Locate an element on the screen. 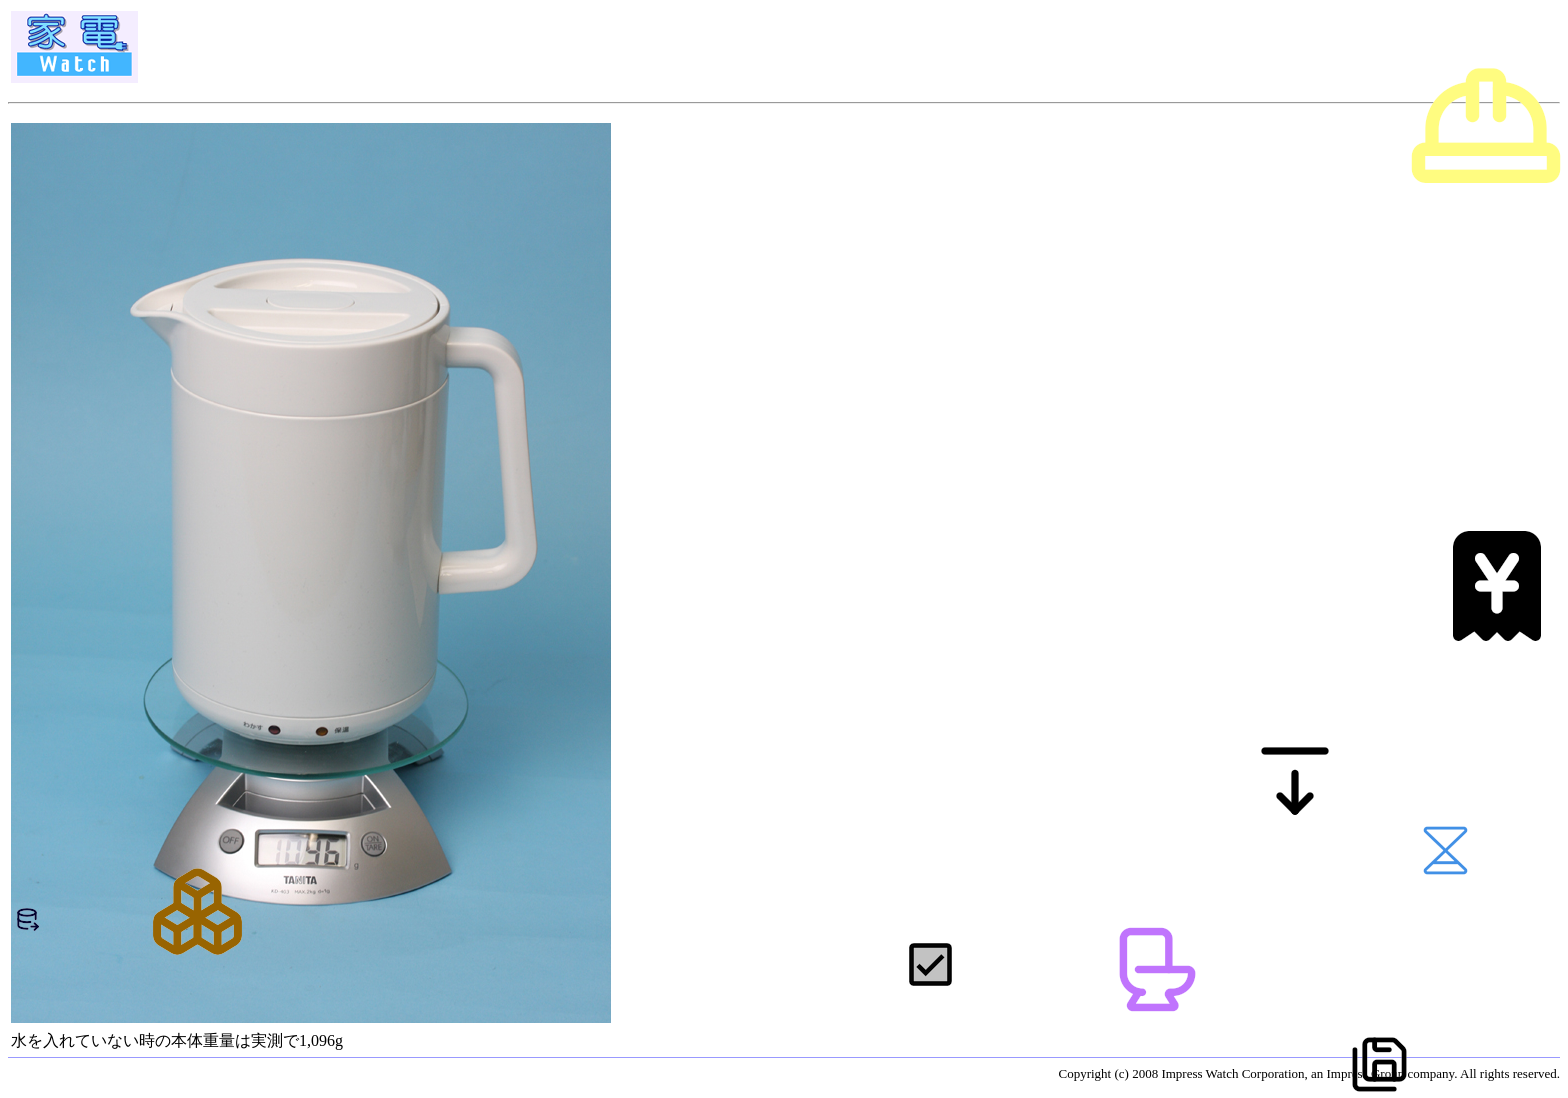  save all open files at once is located at coordinates (1379, 1064).